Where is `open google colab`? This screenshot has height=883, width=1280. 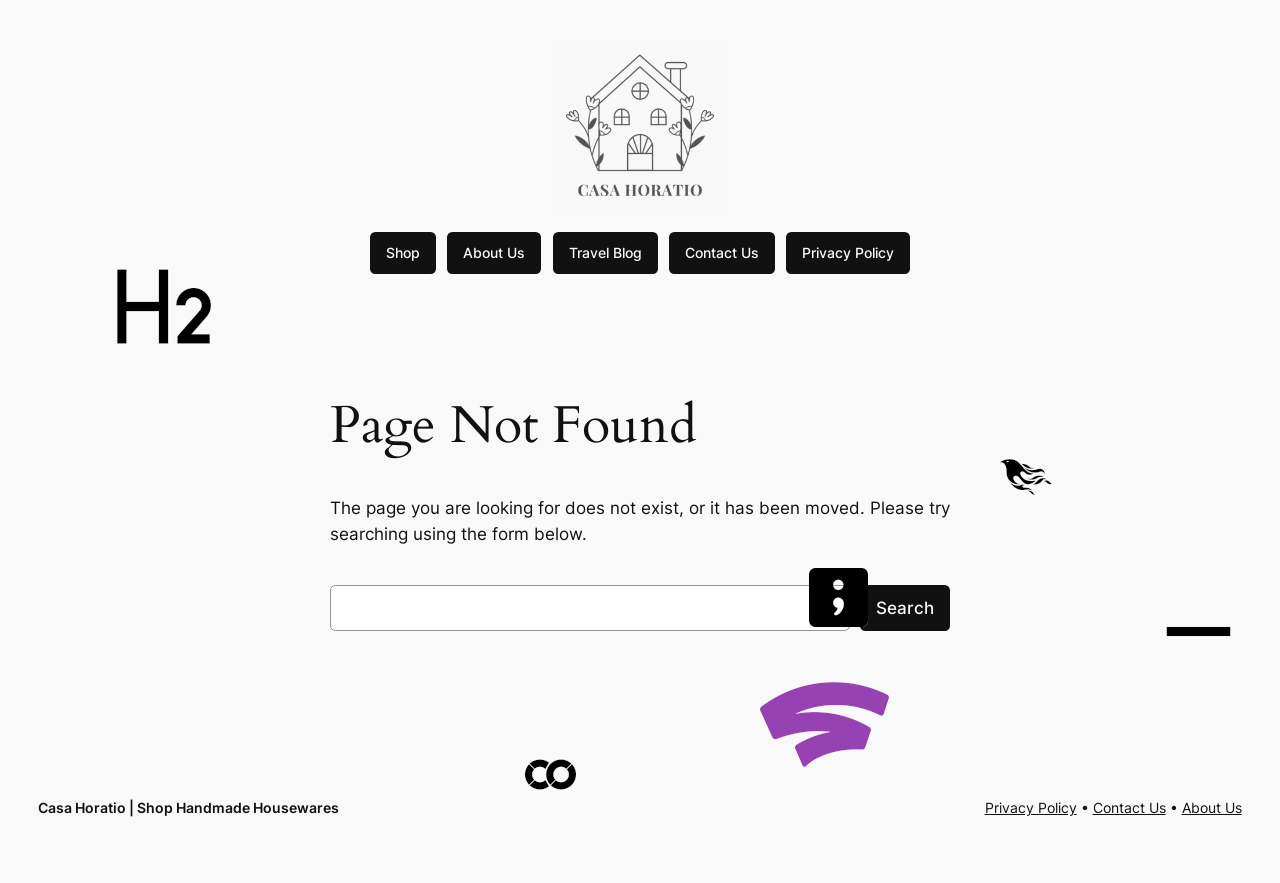 open google colab is located at coordinates (550, 774).